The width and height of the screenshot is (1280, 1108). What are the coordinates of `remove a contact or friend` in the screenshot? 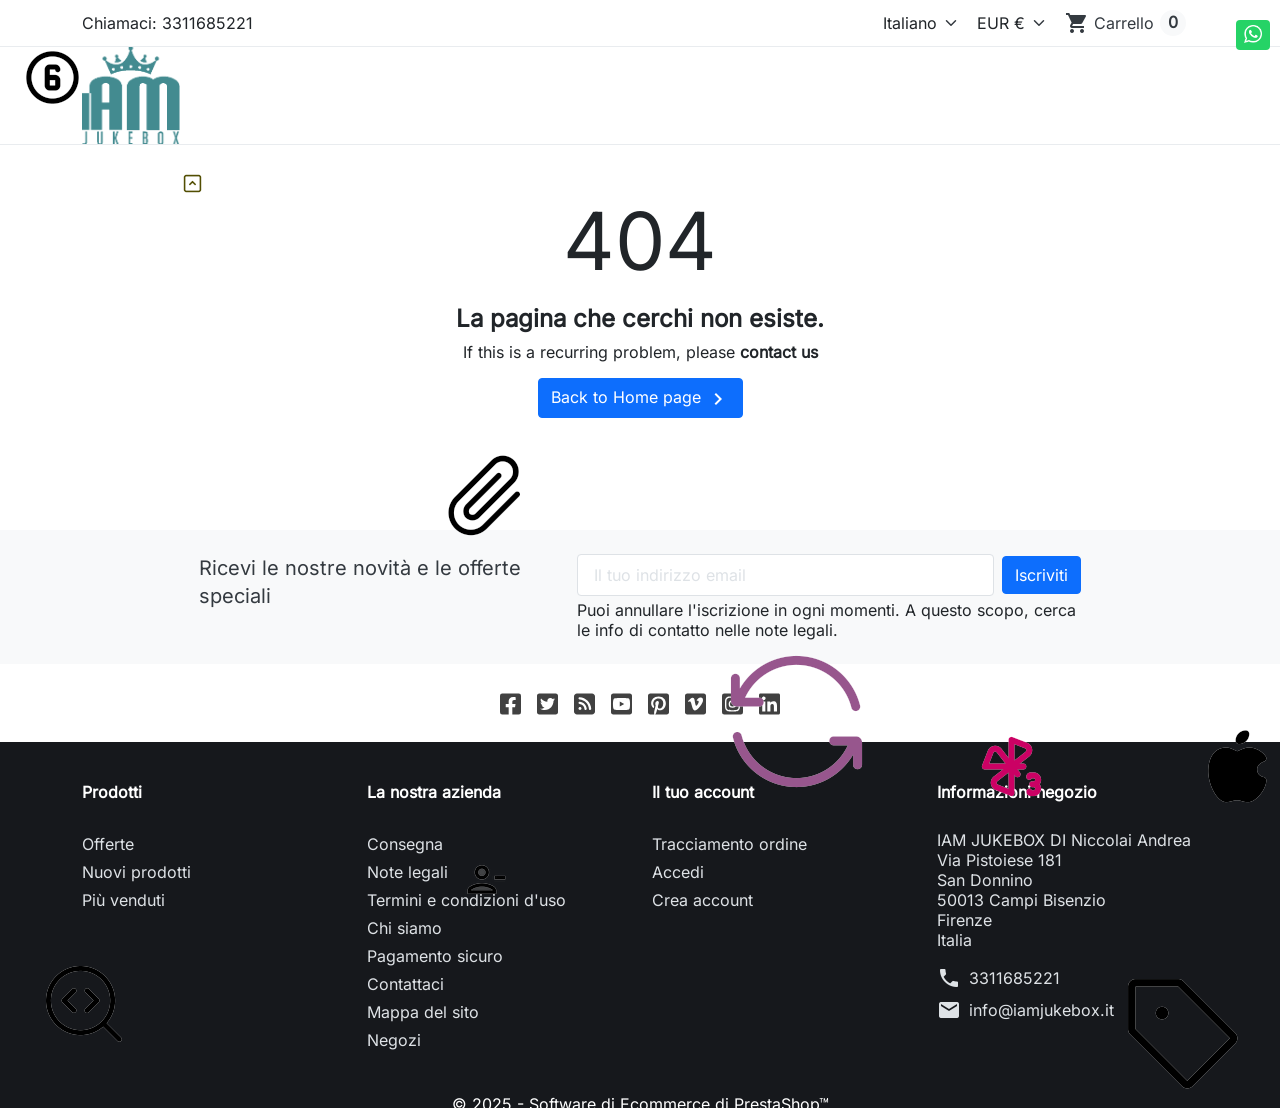 It's located at (485, 879).